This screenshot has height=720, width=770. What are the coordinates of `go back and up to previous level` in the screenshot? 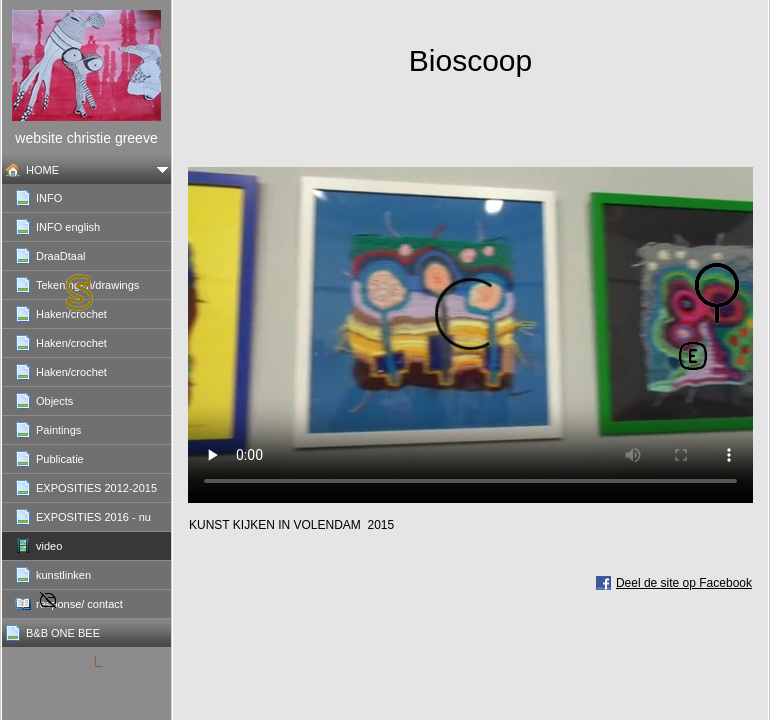 It's located at (98, 661).